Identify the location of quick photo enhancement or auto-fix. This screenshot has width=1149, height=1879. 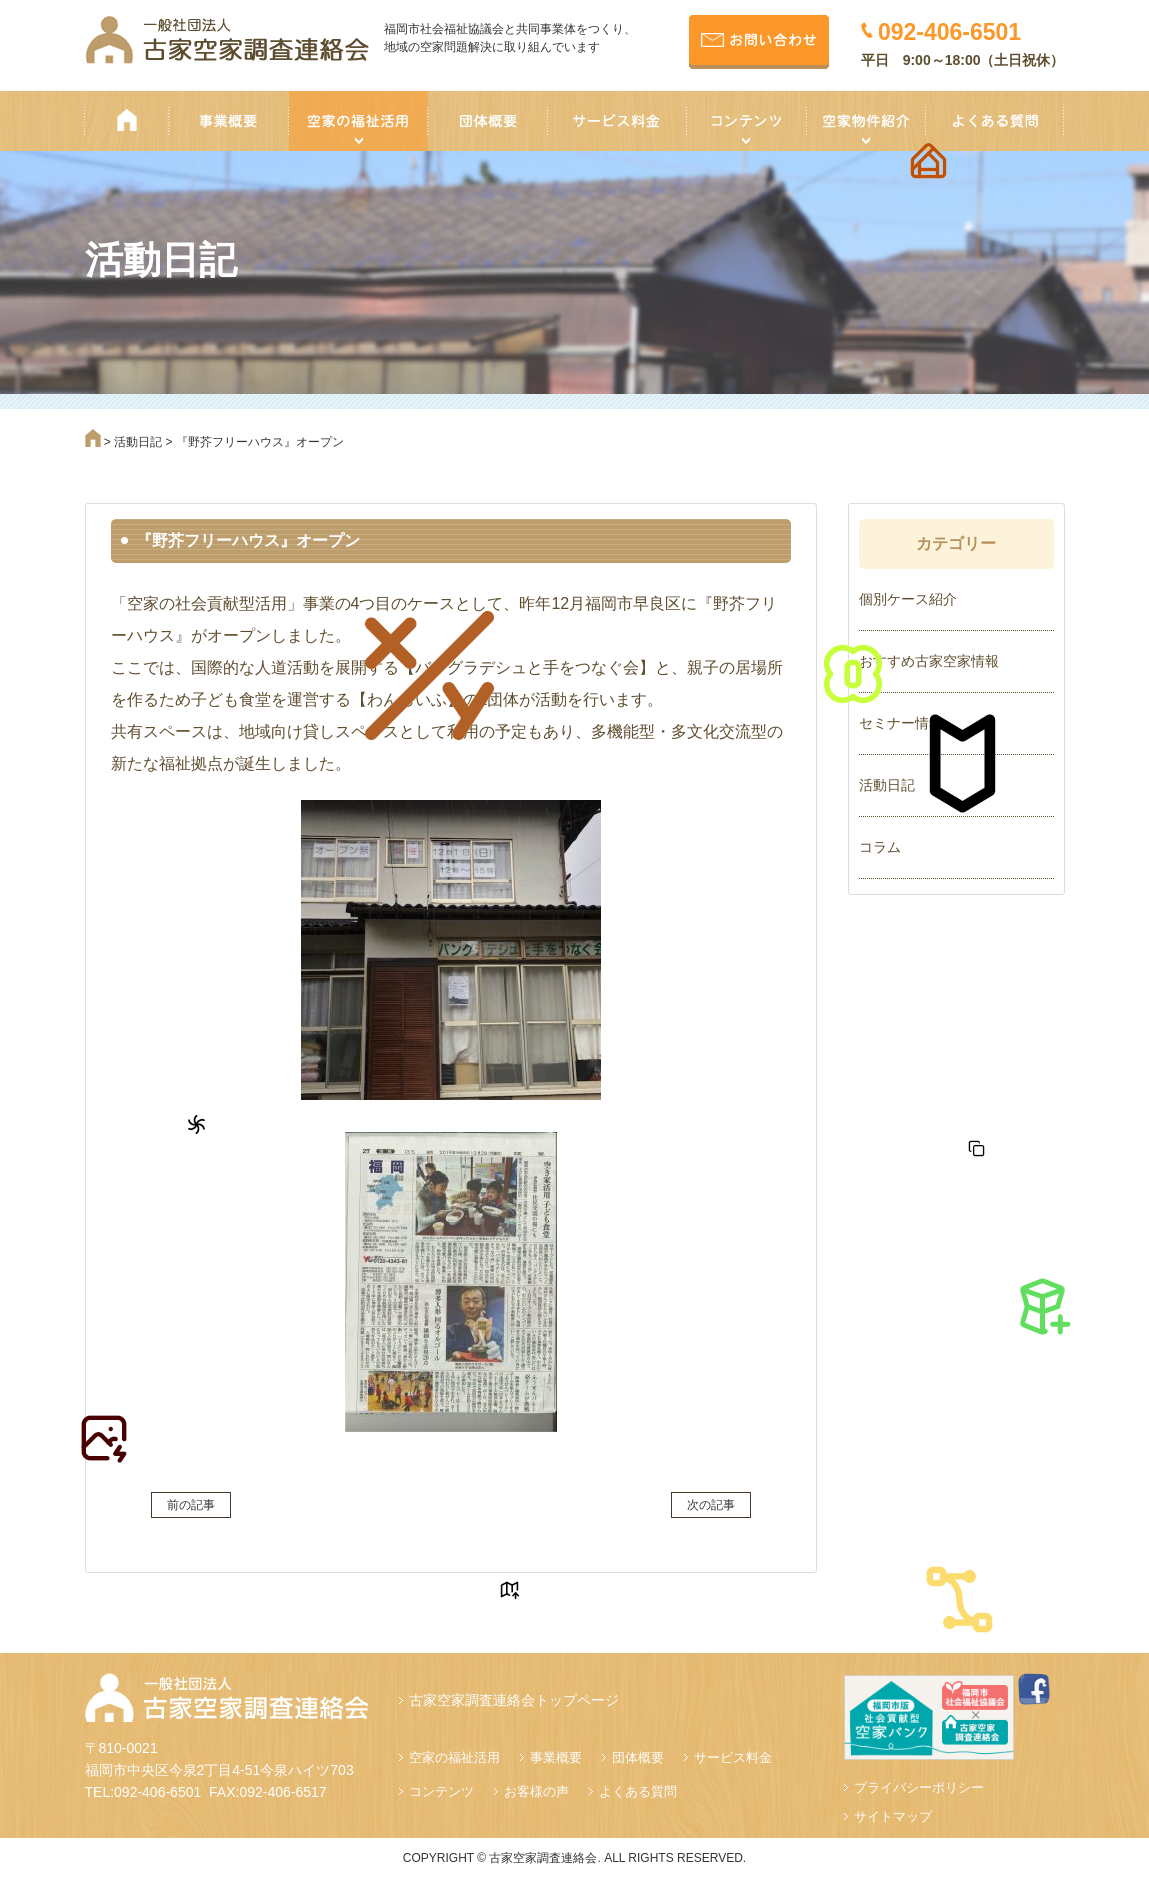
(104, 1438).